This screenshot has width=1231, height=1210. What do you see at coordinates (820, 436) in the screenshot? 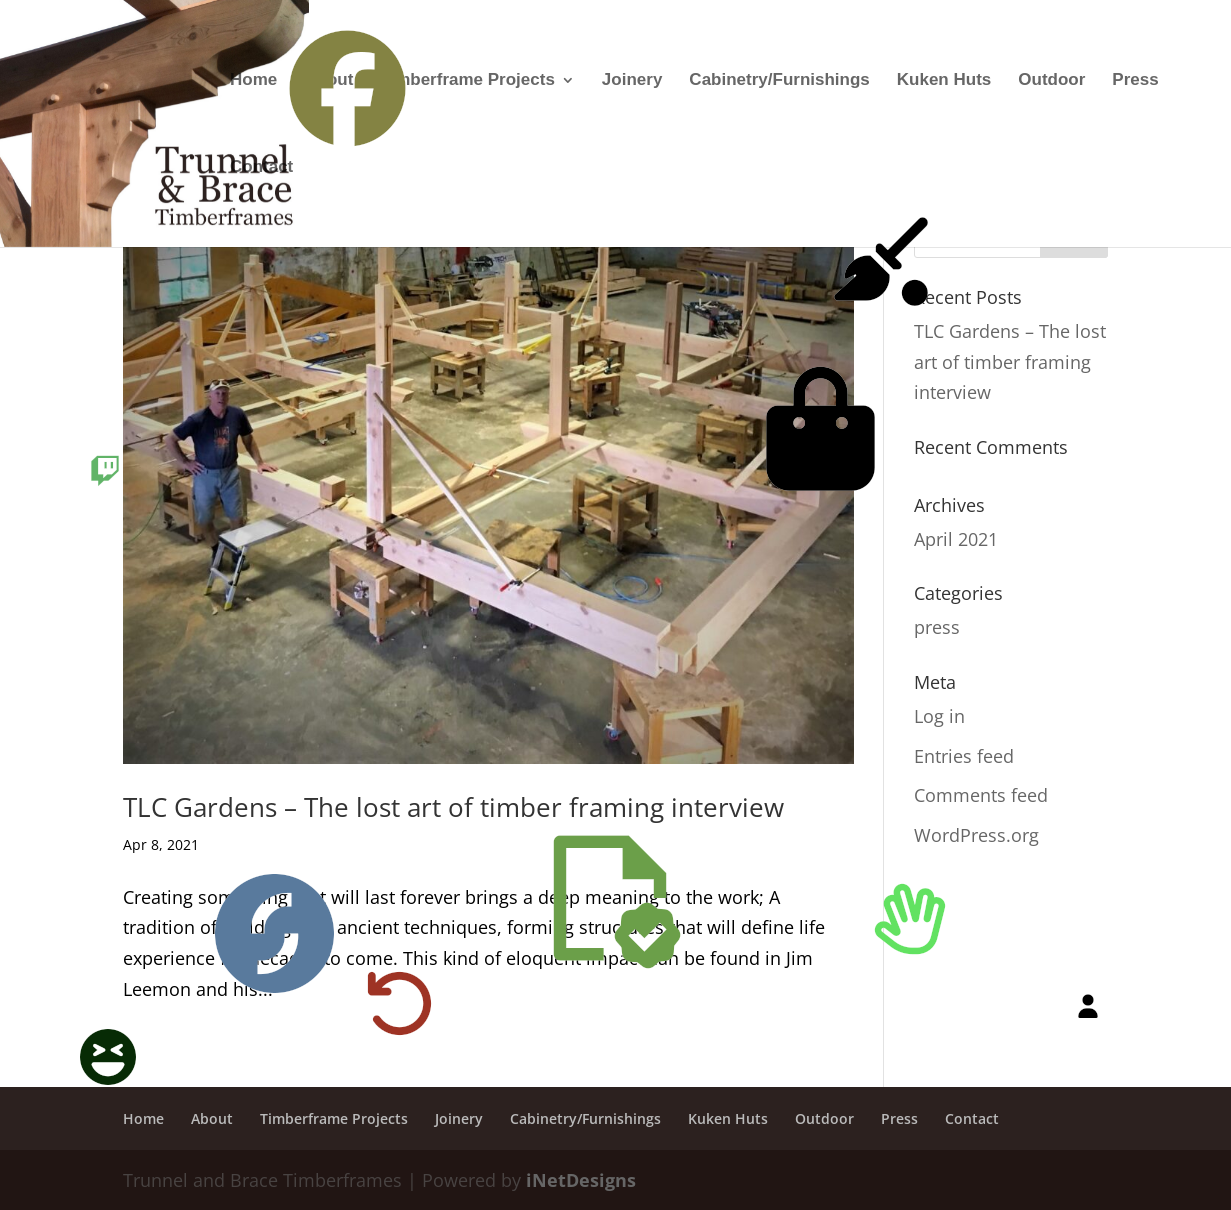
I see `view your shopping bag` at bounding box center [820, 436].